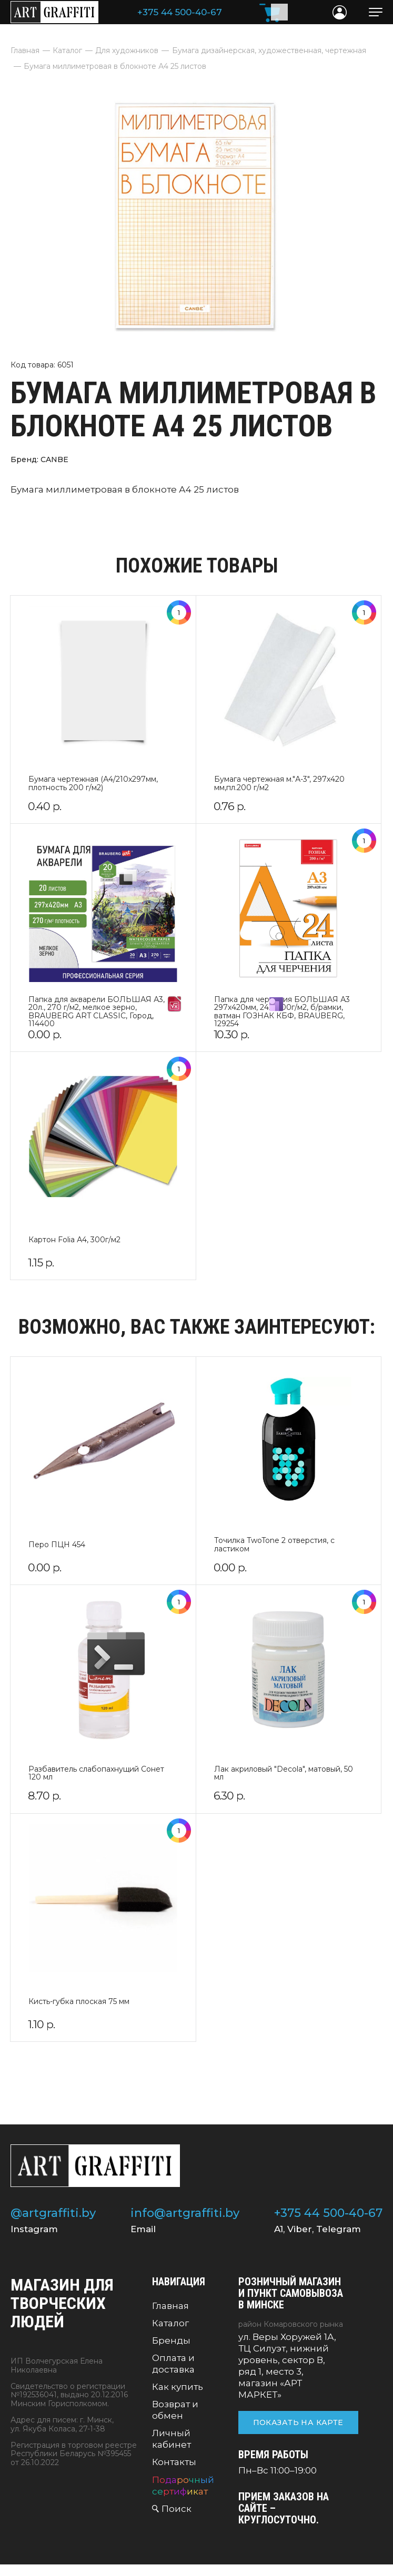 The image size is (393, 2576). Describe the element at coordinates (174, 1004) in the screenshot. I see `open libreoffice math equation editor` at that location.